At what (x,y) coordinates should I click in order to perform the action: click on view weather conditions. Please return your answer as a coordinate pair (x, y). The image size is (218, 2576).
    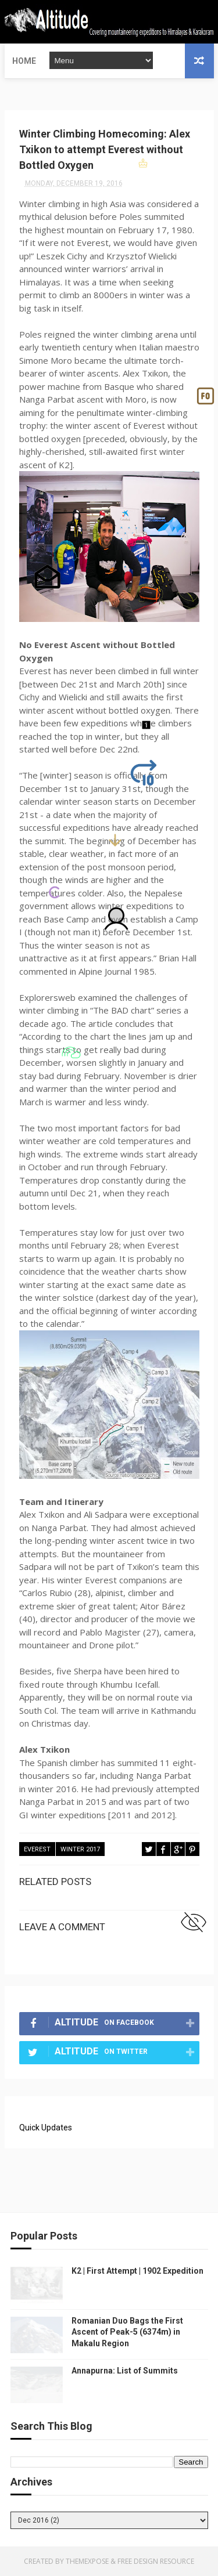
    Looking at the image, I should click on (71, 1052).